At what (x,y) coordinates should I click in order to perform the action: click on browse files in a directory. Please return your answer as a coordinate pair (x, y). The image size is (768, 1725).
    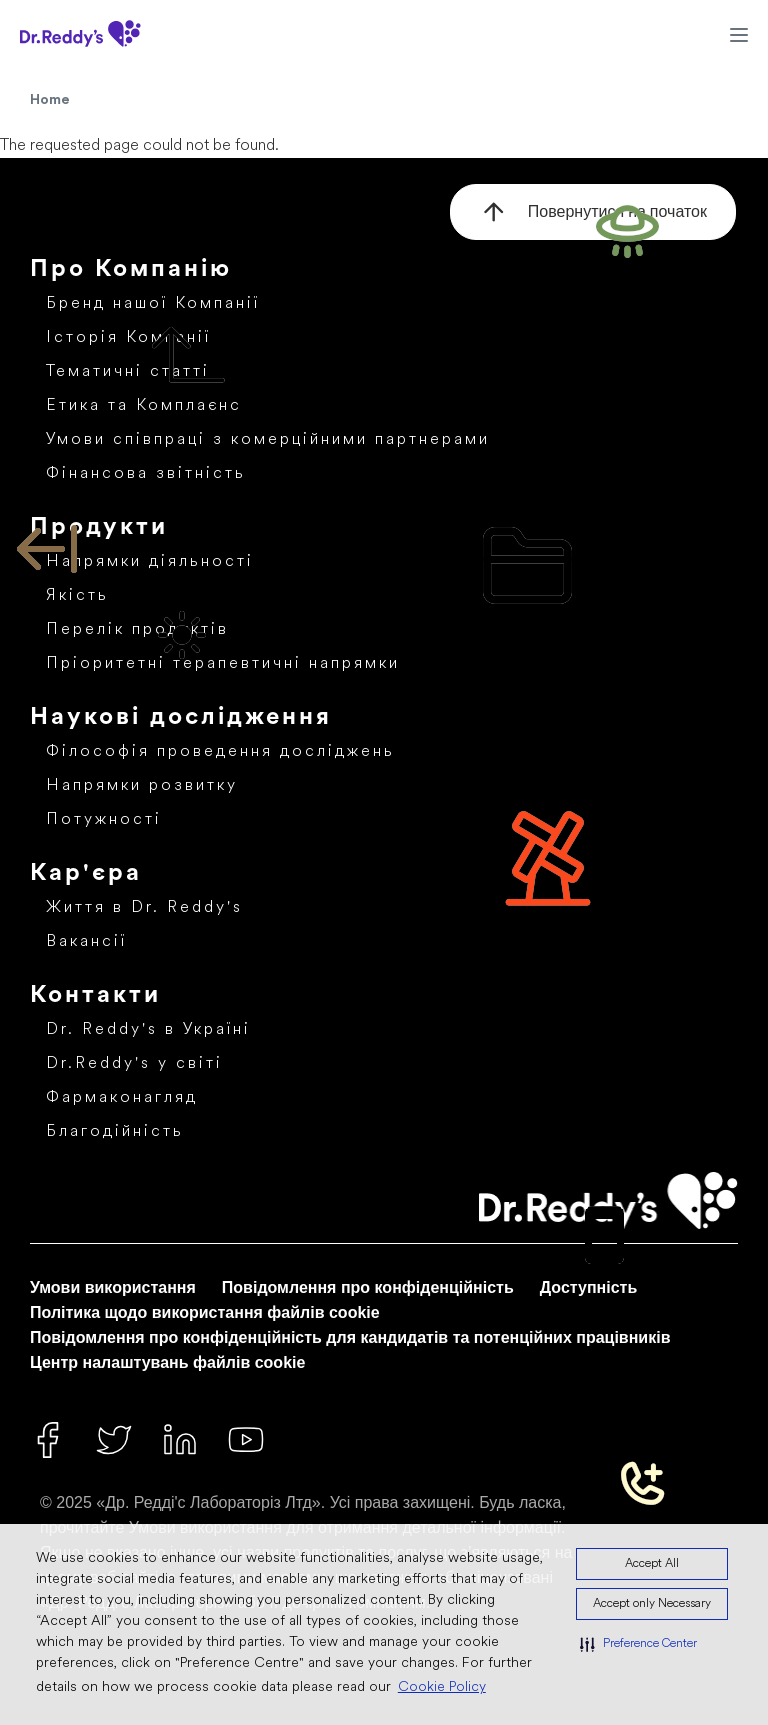
    Looking at the image, I should click on (527, 567).